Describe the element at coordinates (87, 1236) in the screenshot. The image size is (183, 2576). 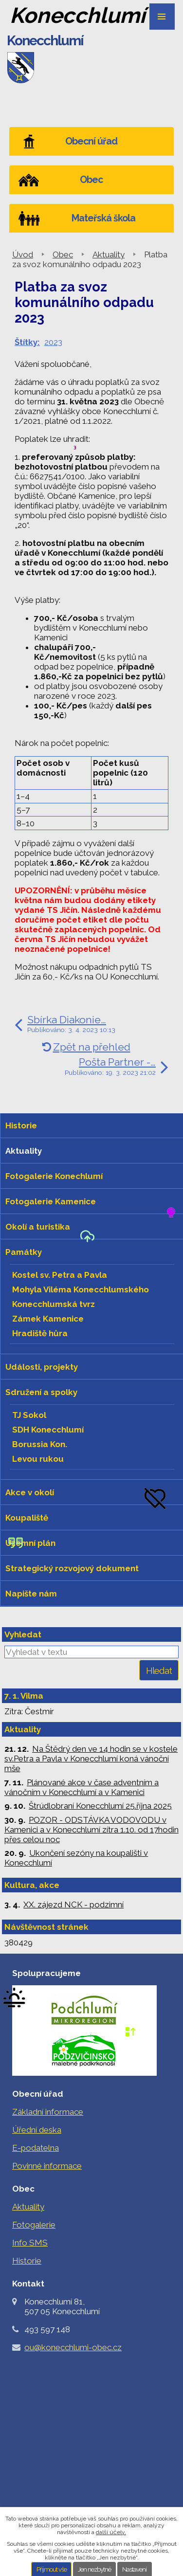
I see `upload file to cloud storage` at that location.